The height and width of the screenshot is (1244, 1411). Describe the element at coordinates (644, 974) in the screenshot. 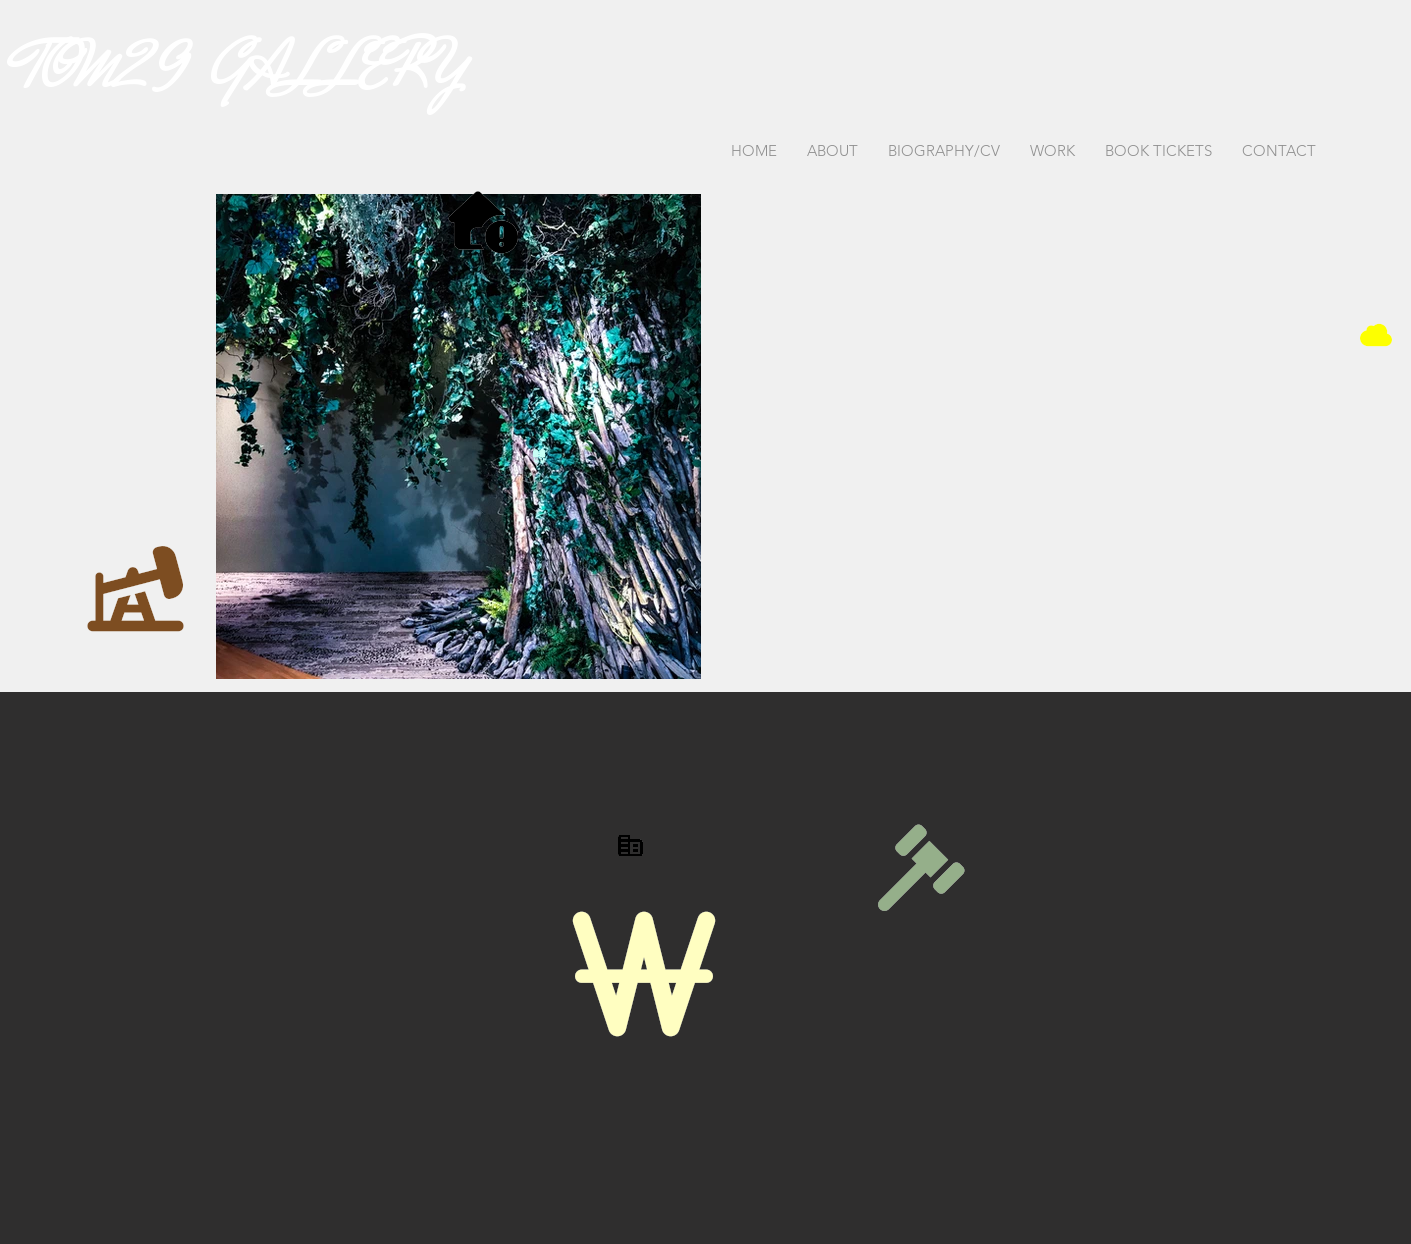

I see `indicates south korean won currency` at that location.